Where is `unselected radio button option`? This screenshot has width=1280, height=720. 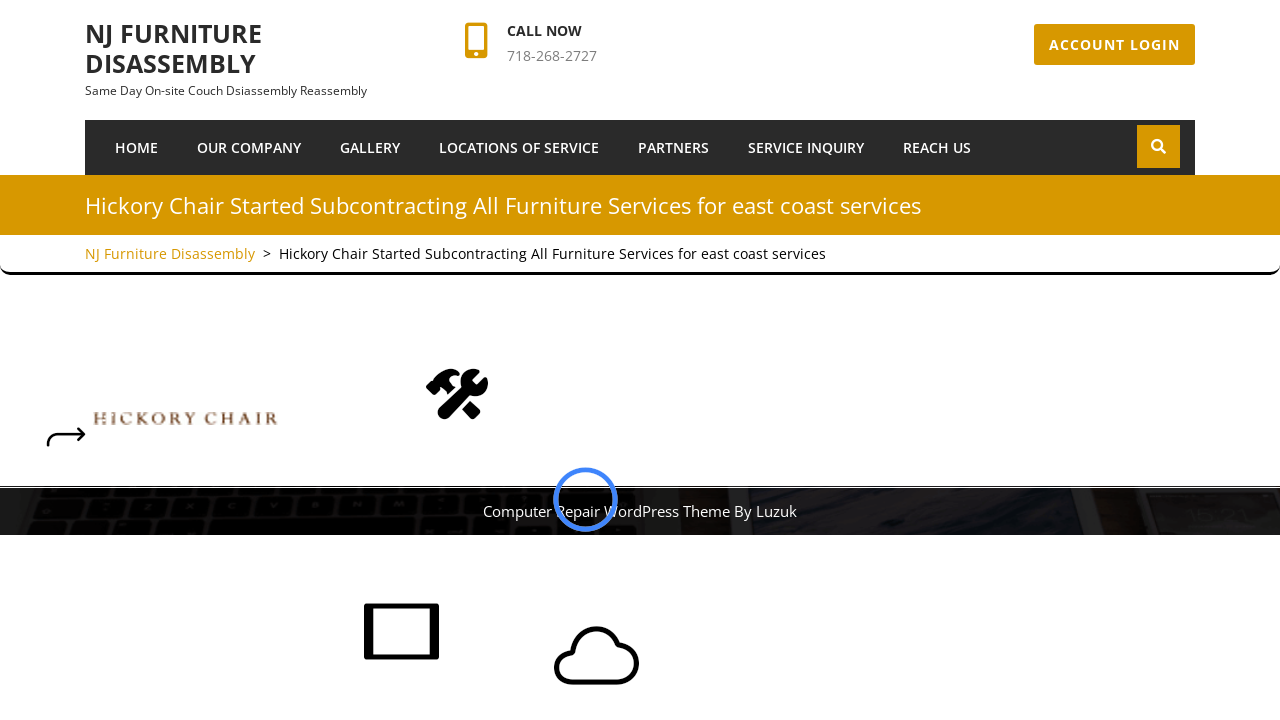 unselected radio button option is located at coordinates (585, 499).